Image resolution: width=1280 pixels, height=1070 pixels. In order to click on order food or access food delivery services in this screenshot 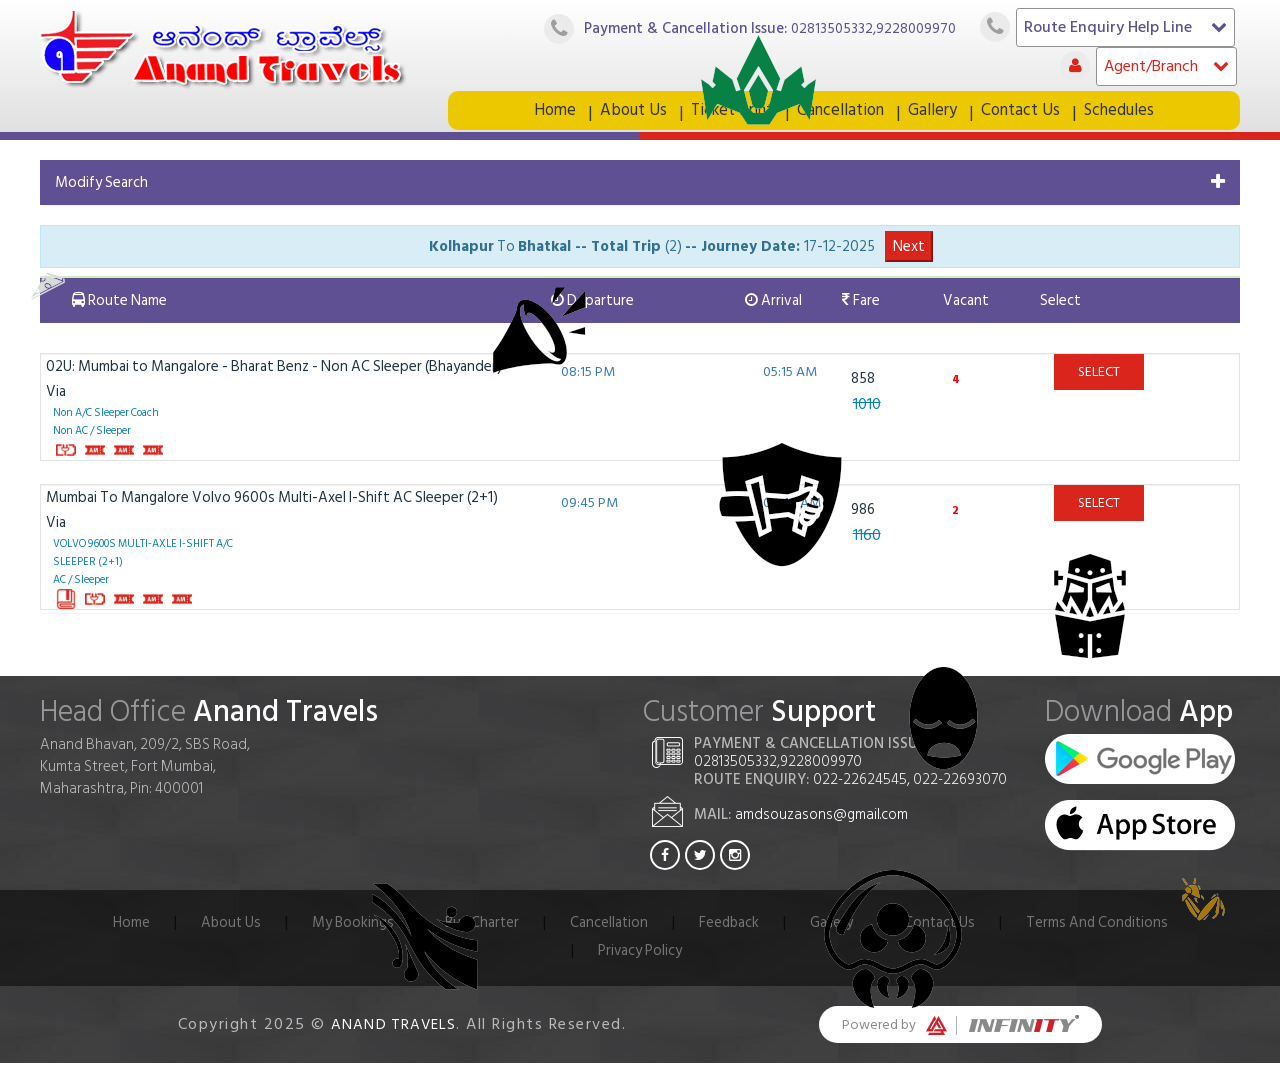, I will do `click(47, 285)`.